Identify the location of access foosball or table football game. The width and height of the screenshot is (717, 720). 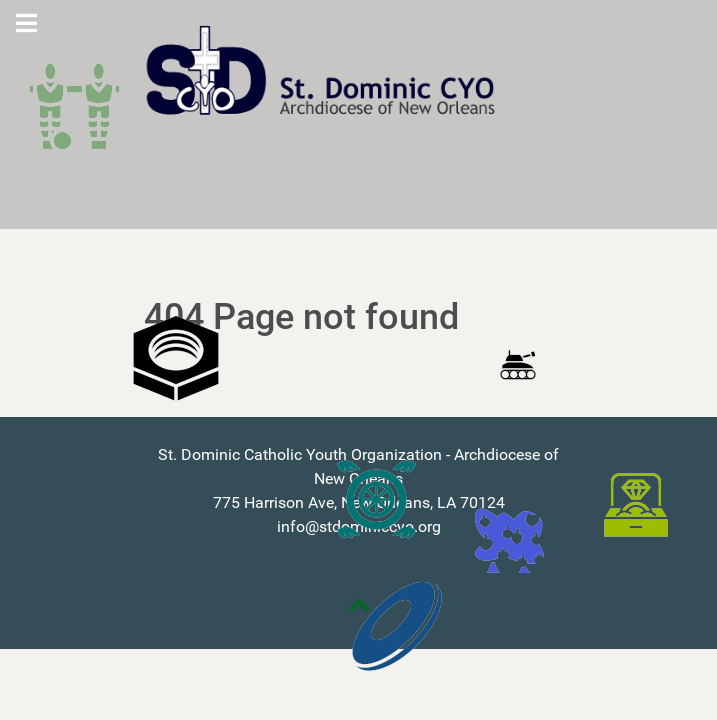
(74, 106).